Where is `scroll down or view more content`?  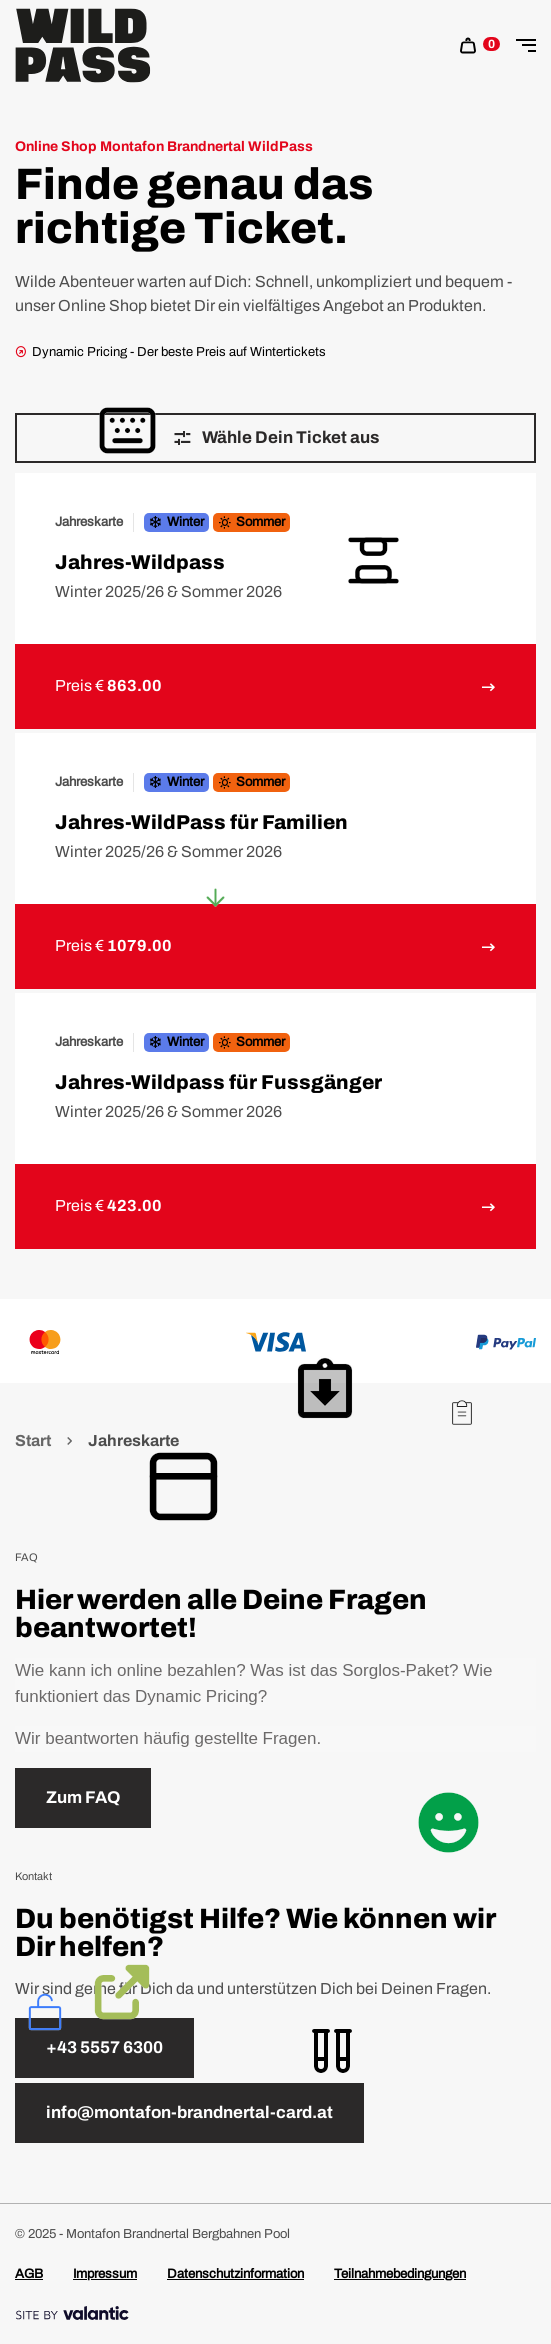 scroll down or view more content is located at coordinates (215, 897).